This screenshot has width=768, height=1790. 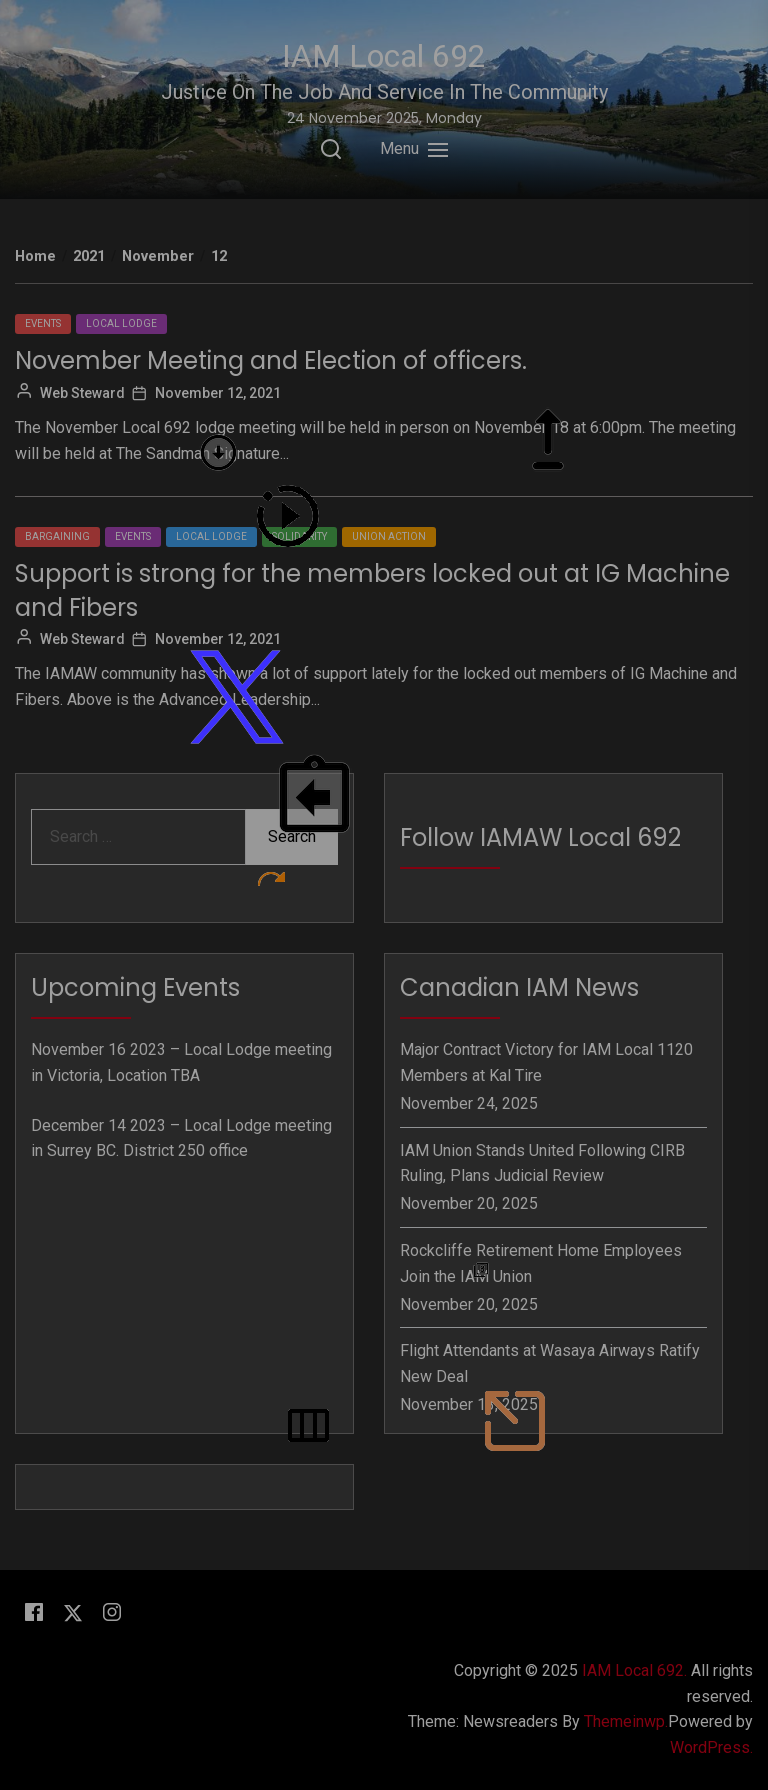 What do you see at coordinates (218, 452) in the screenshot?
I see `download file or content` at bounding box center [218, 452].